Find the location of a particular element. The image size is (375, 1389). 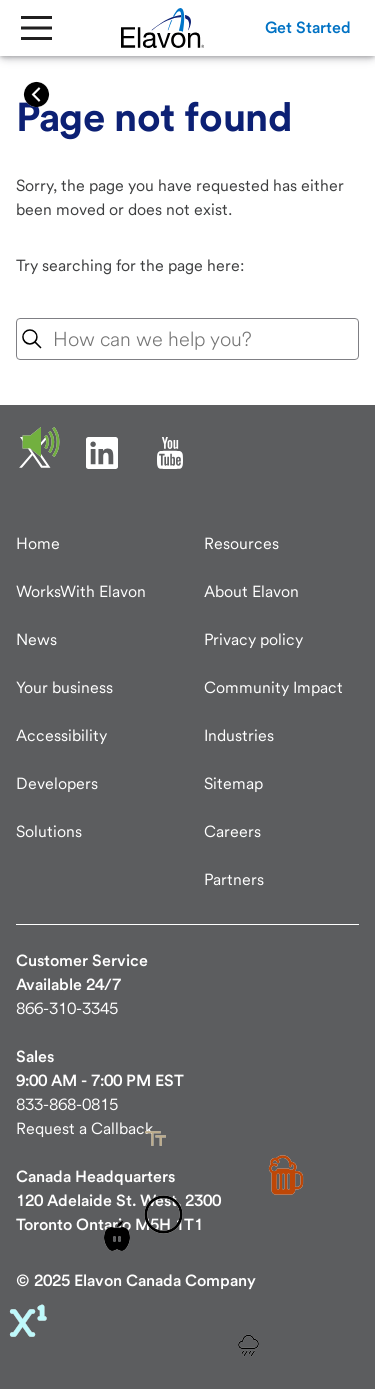

unselected radio button option is located at coordinates (163, 1214).